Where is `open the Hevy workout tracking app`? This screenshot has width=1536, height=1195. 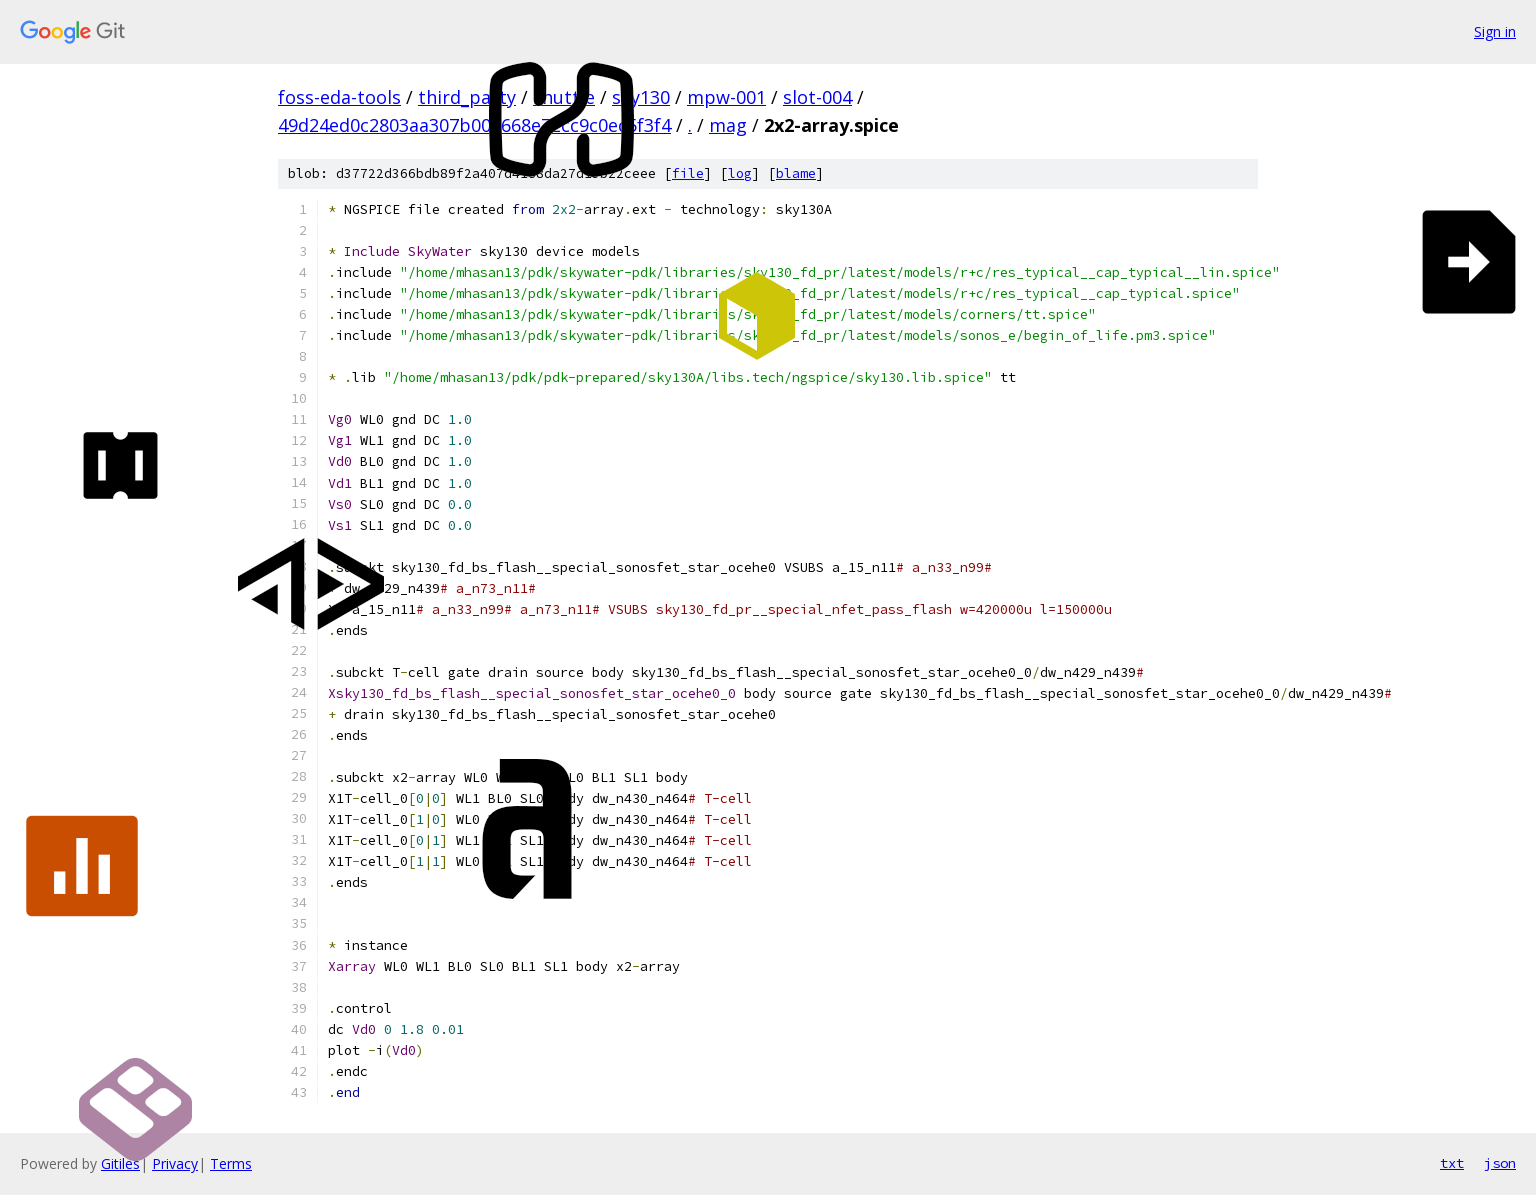 open the Hevy workout tracking app is located at coordinates (561, 119).